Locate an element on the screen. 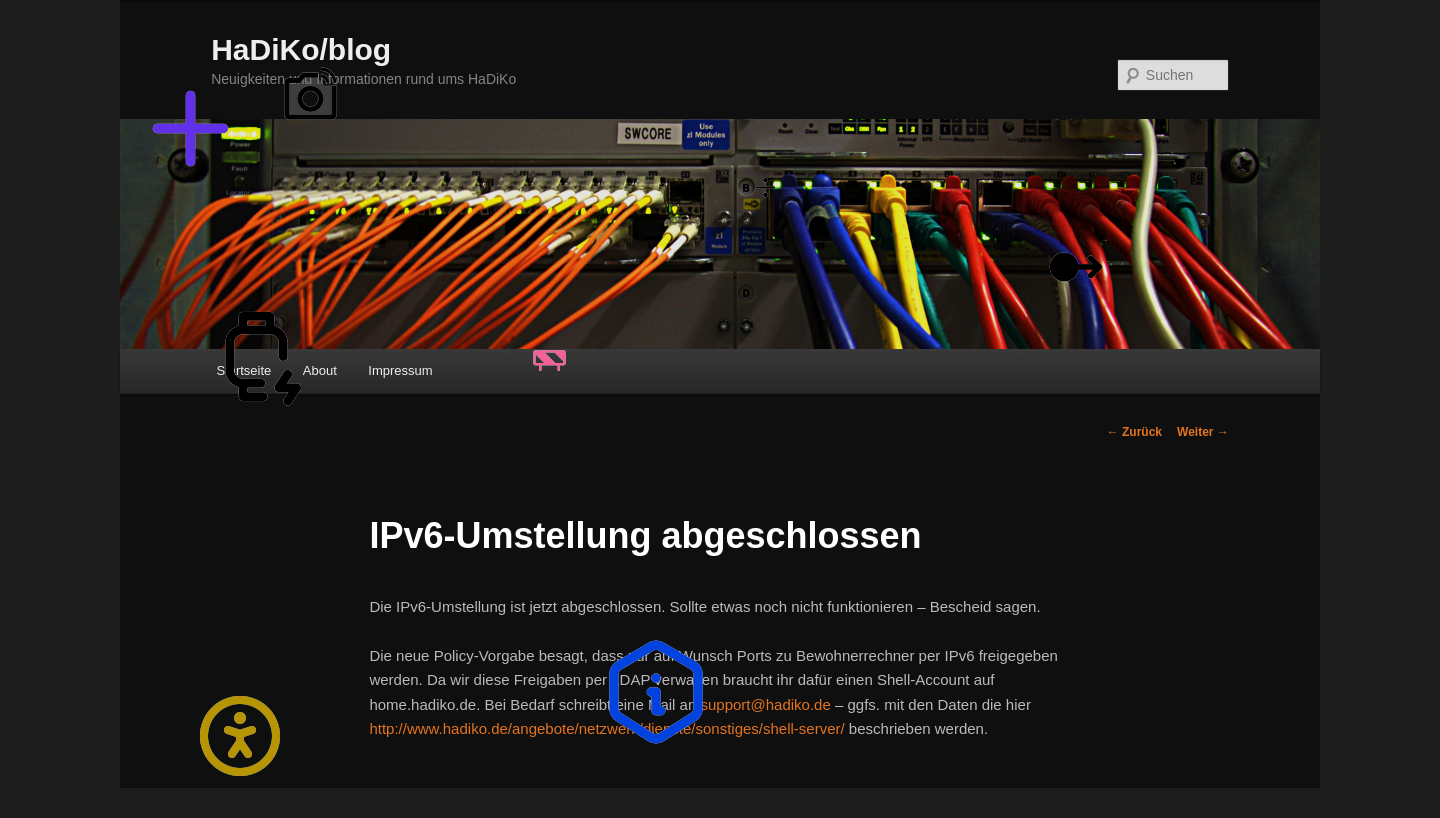 The image size is (1440, 818). perform a division calculation is located at coordinates (765, 187).